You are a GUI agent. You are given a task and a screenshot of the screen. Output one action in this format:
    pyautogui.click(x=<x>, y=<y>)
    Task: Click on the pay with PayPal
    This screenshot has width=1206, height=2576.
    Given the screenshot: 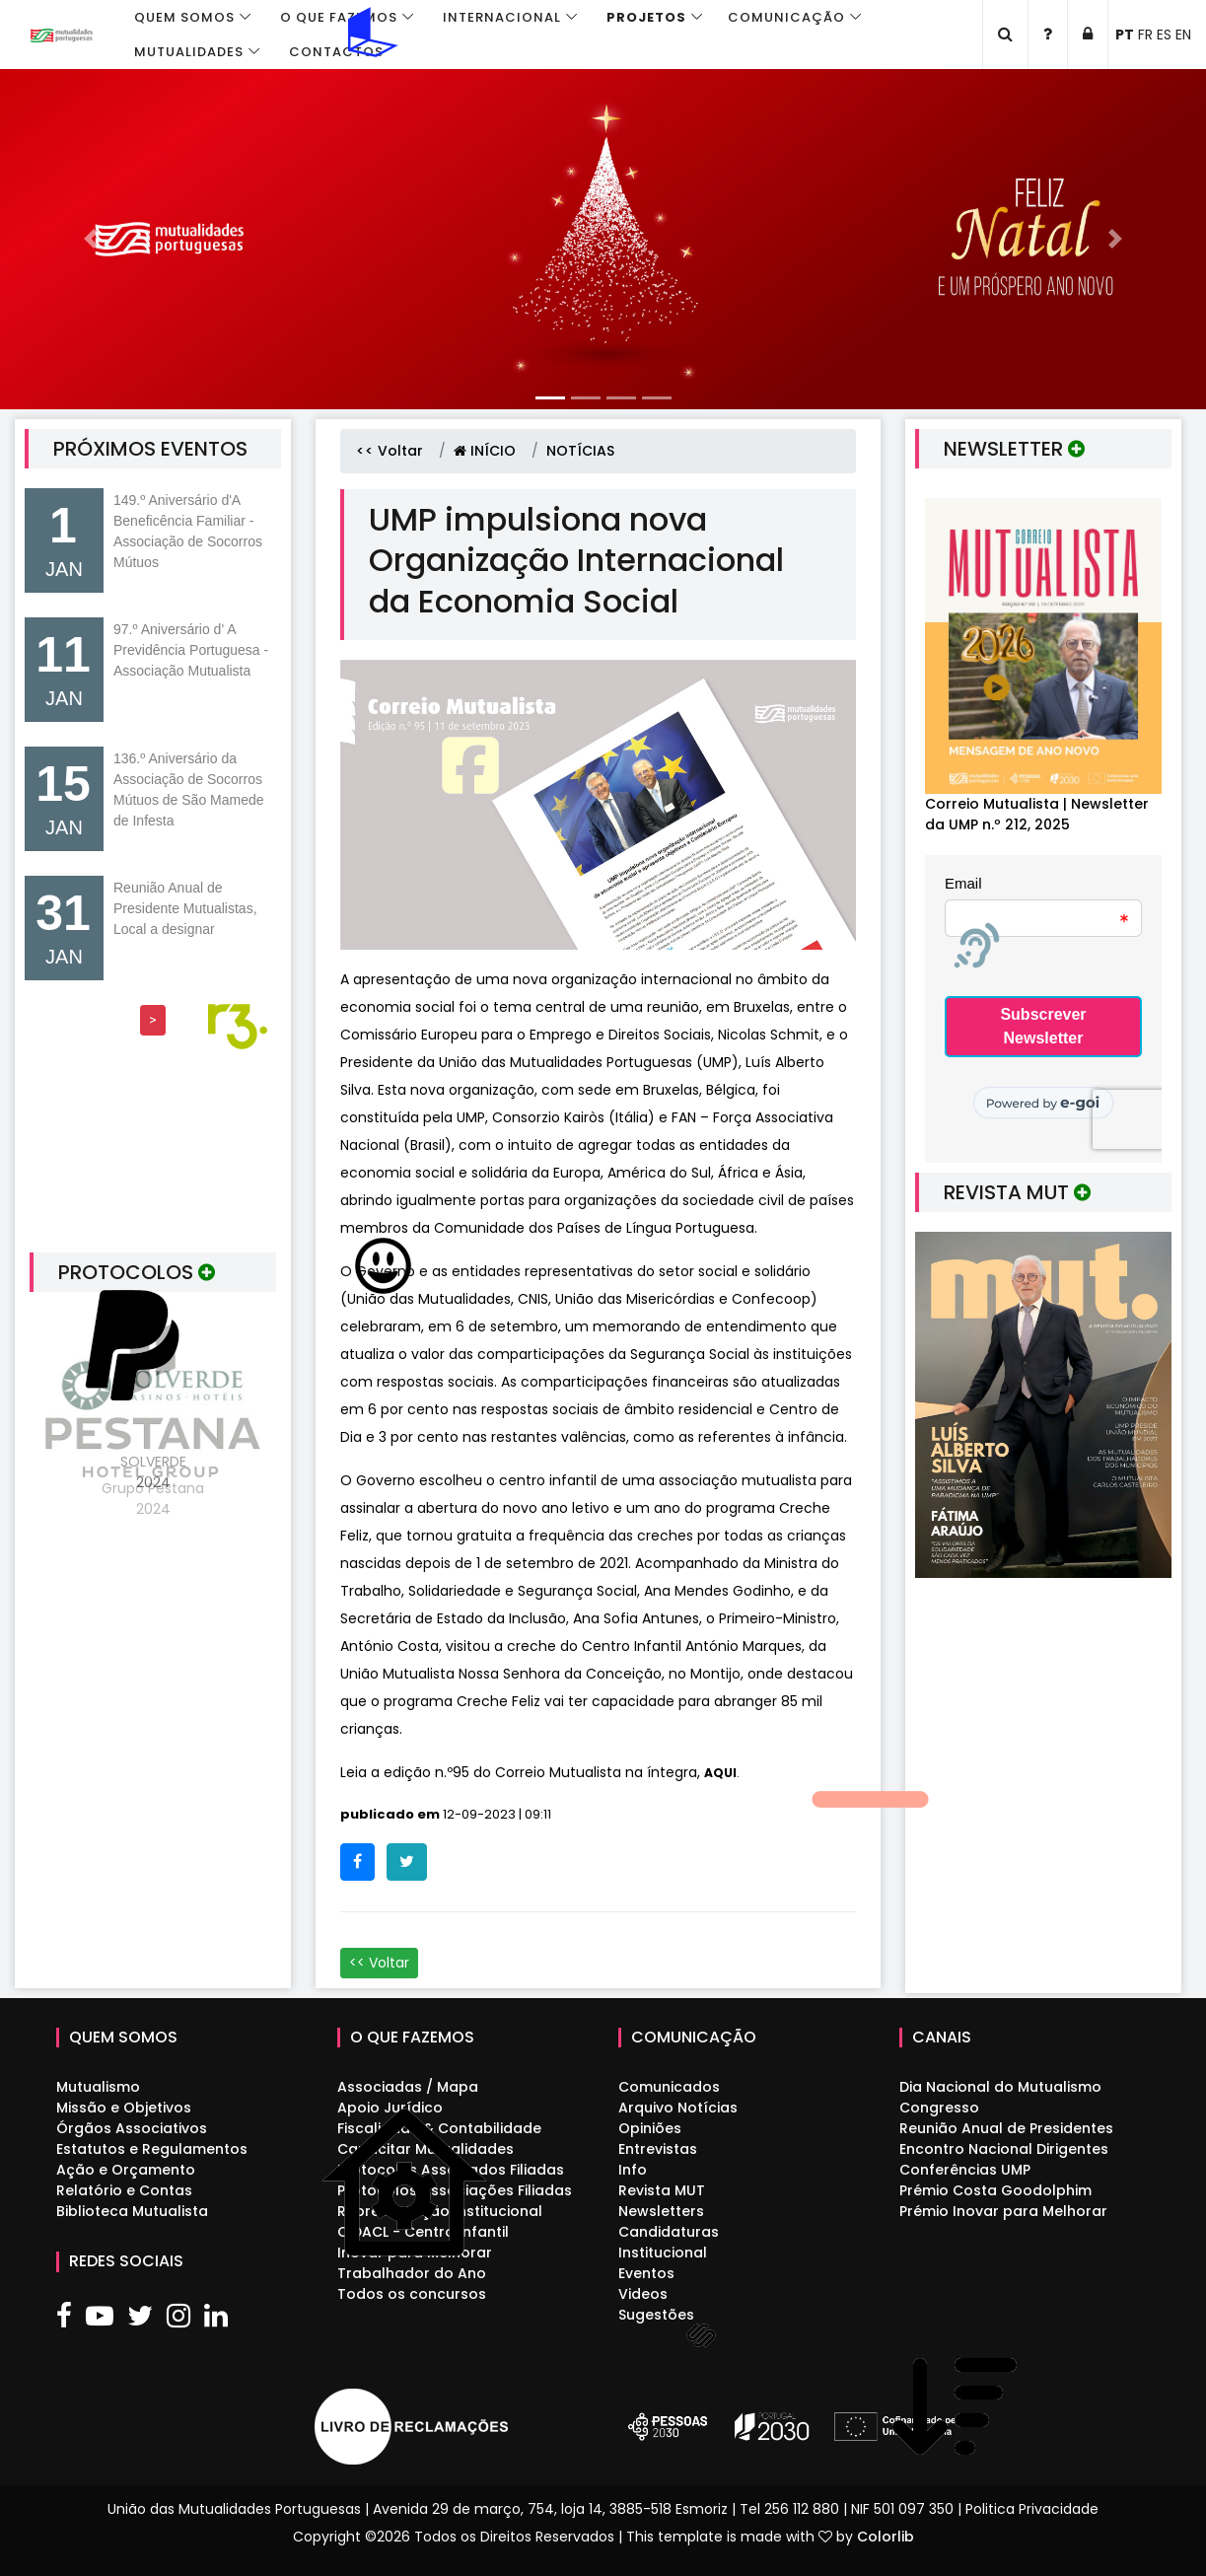 What is the action you would take?
    pyautogui.click(x=132, y=1345)
    